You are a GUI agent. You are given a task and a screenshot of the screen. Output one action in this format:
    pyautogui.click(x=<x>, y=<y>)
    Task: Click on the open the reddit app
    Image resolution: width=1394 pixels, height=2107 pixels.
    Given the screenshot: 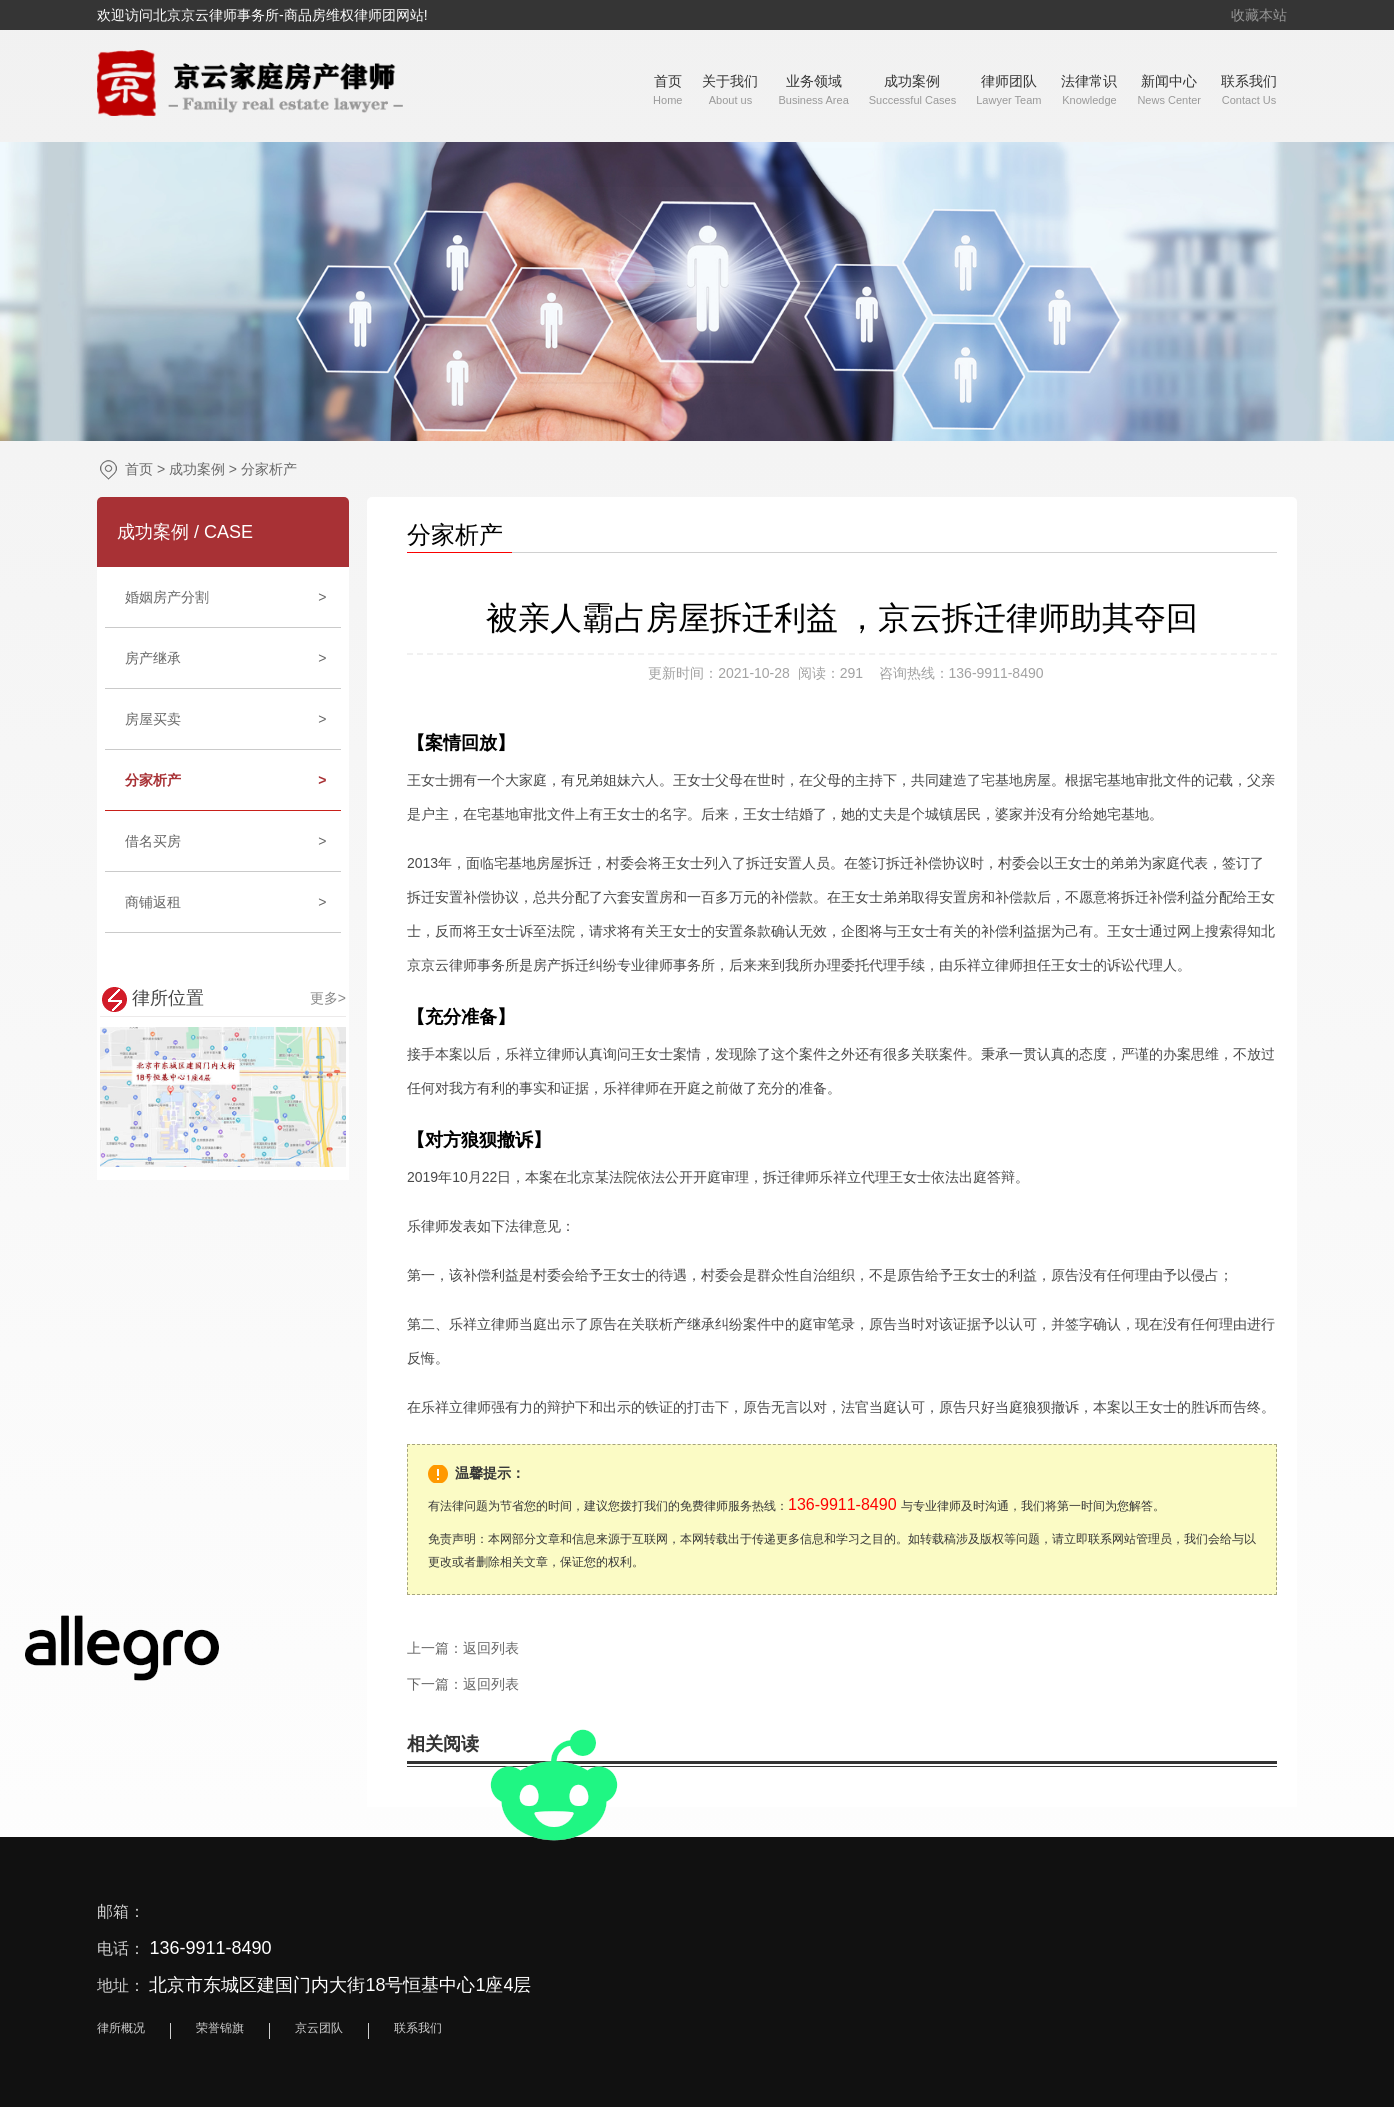 What is the action you would take?
    pyautogui.click(x=554, y=1785)
    